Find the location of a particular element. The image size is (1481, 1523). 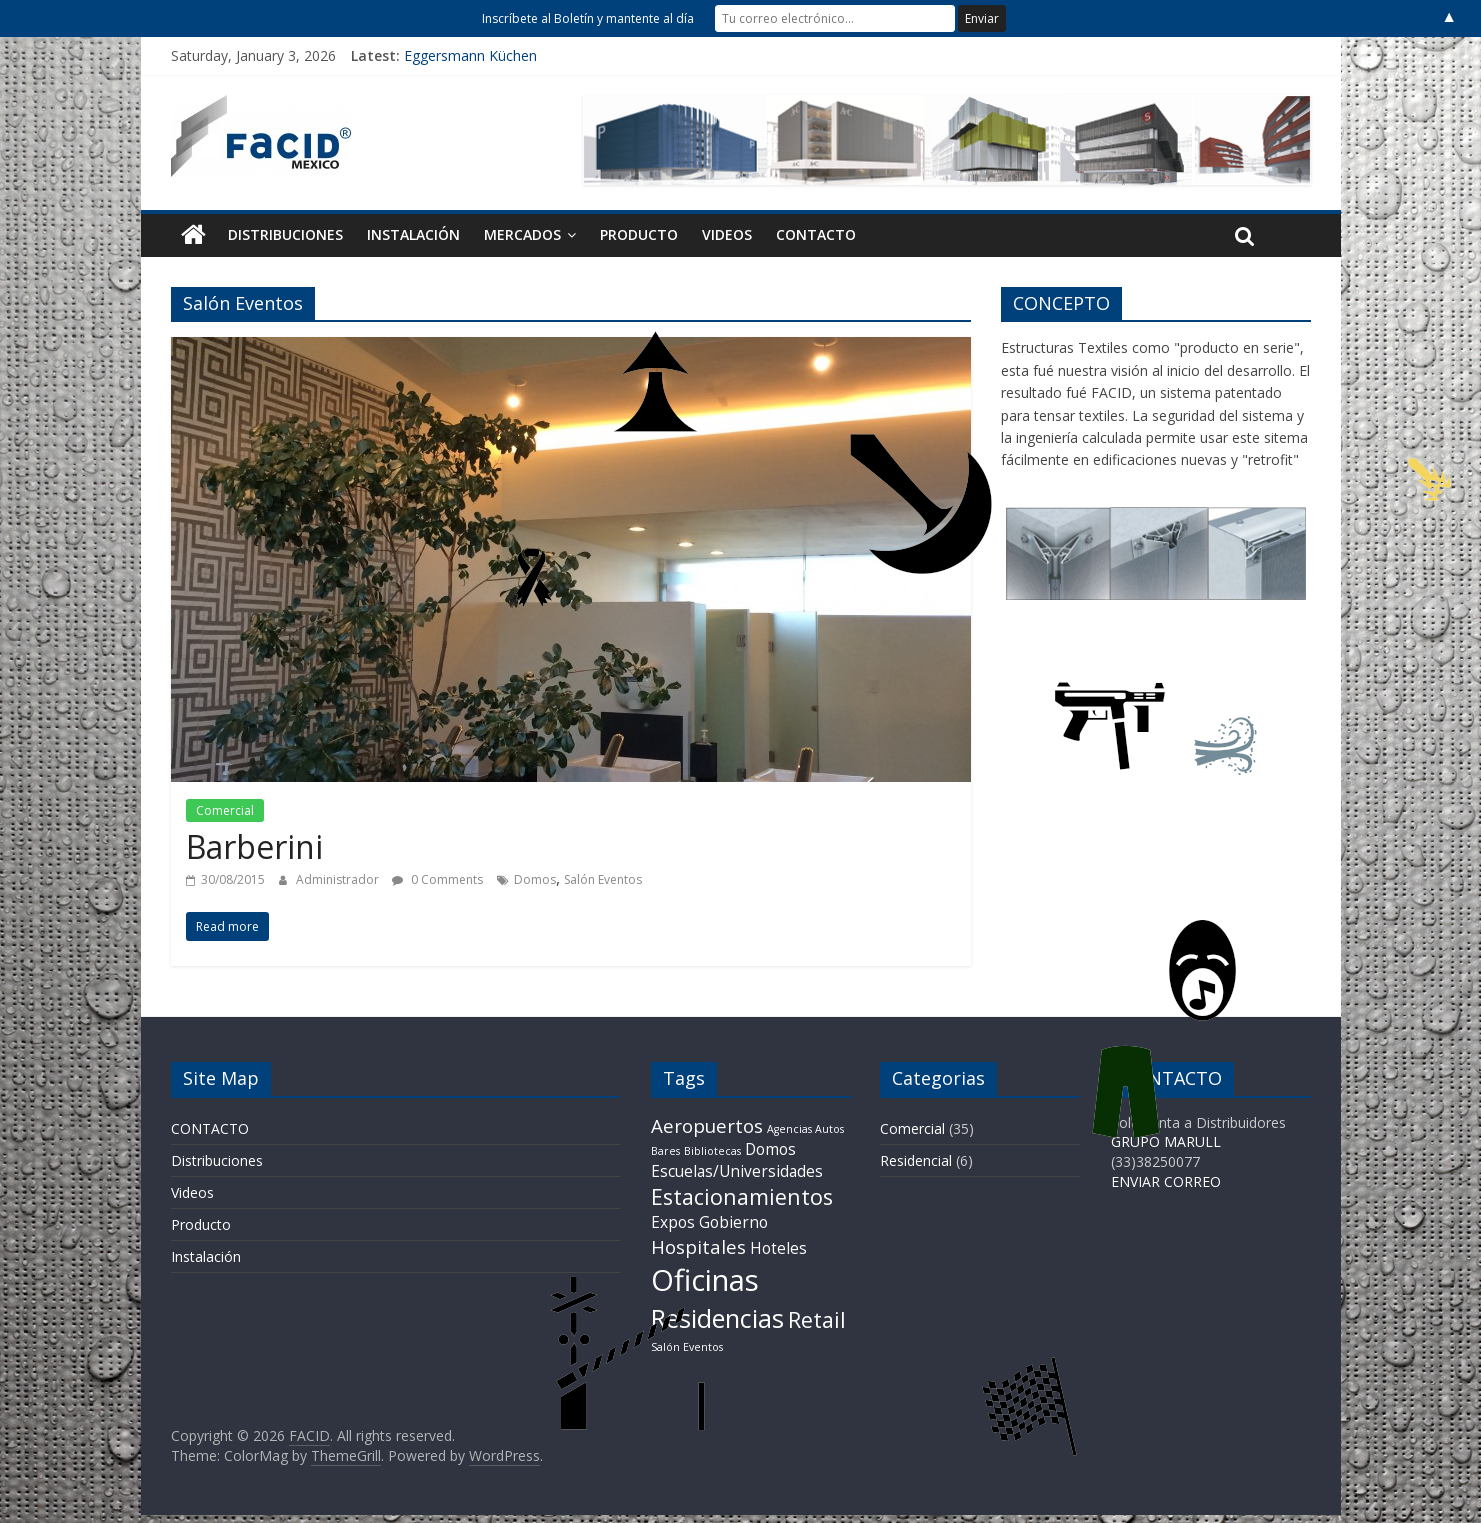

indicates a railroad crossing ahead is located at coordinates (627, 1353).